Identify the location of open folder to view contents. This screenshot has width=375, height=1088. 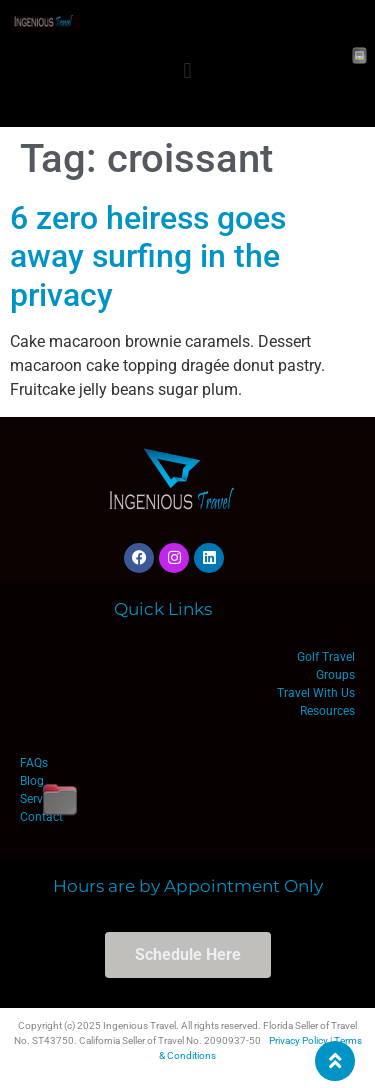
(60, 799).